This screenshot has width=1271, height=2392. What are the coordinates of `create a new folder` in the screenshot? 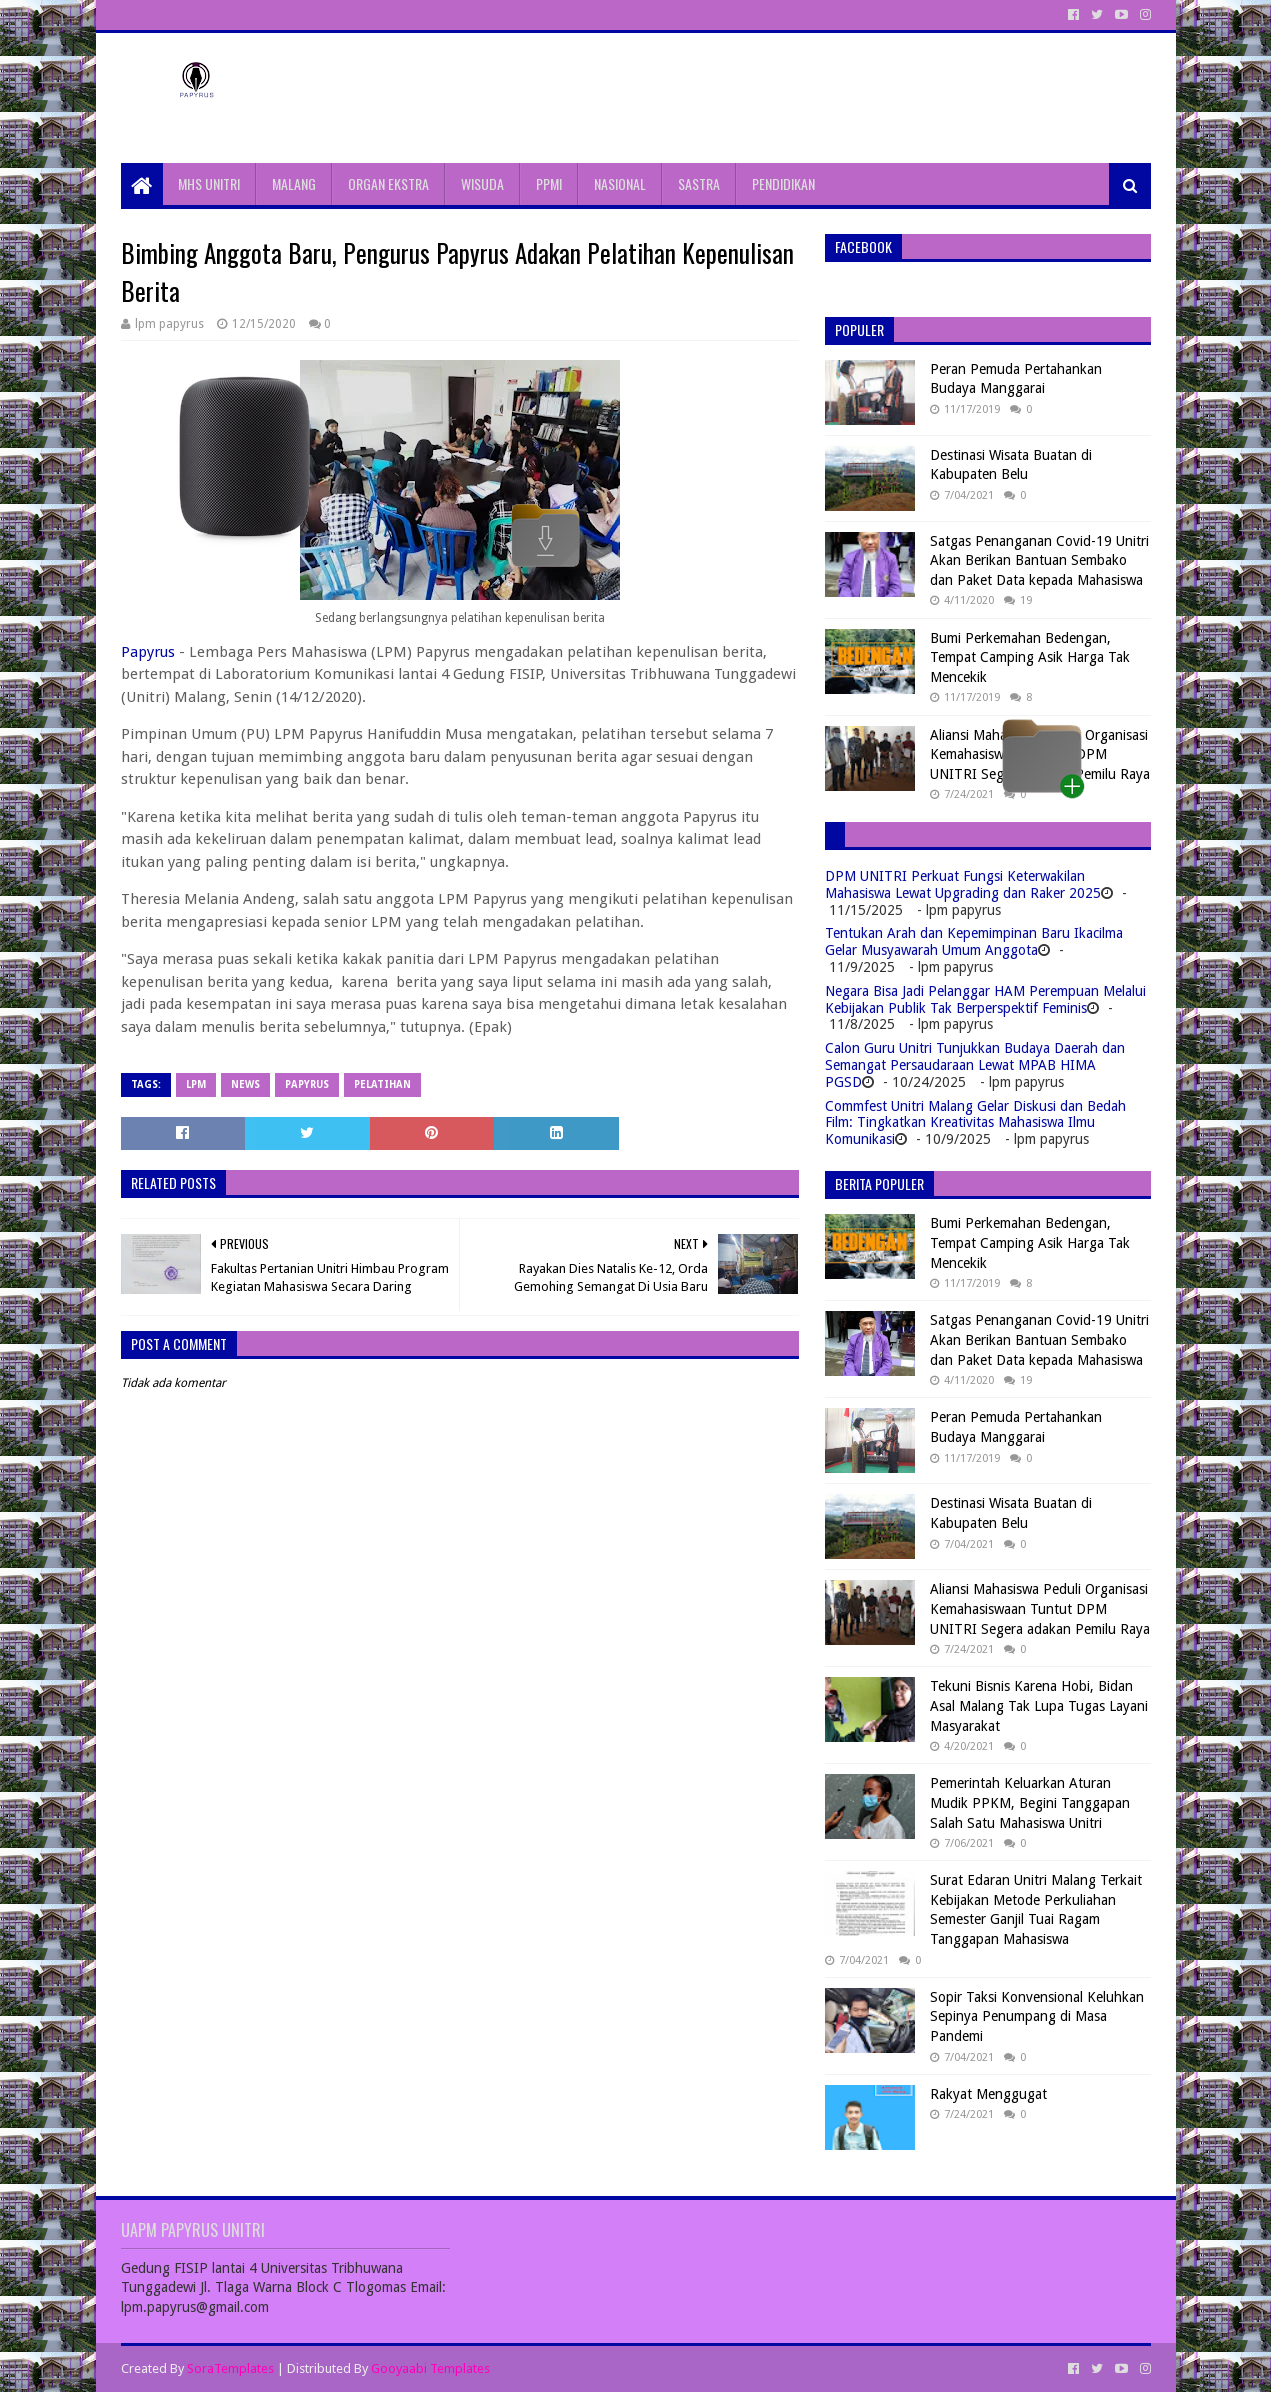 It's located at (1042, 756).